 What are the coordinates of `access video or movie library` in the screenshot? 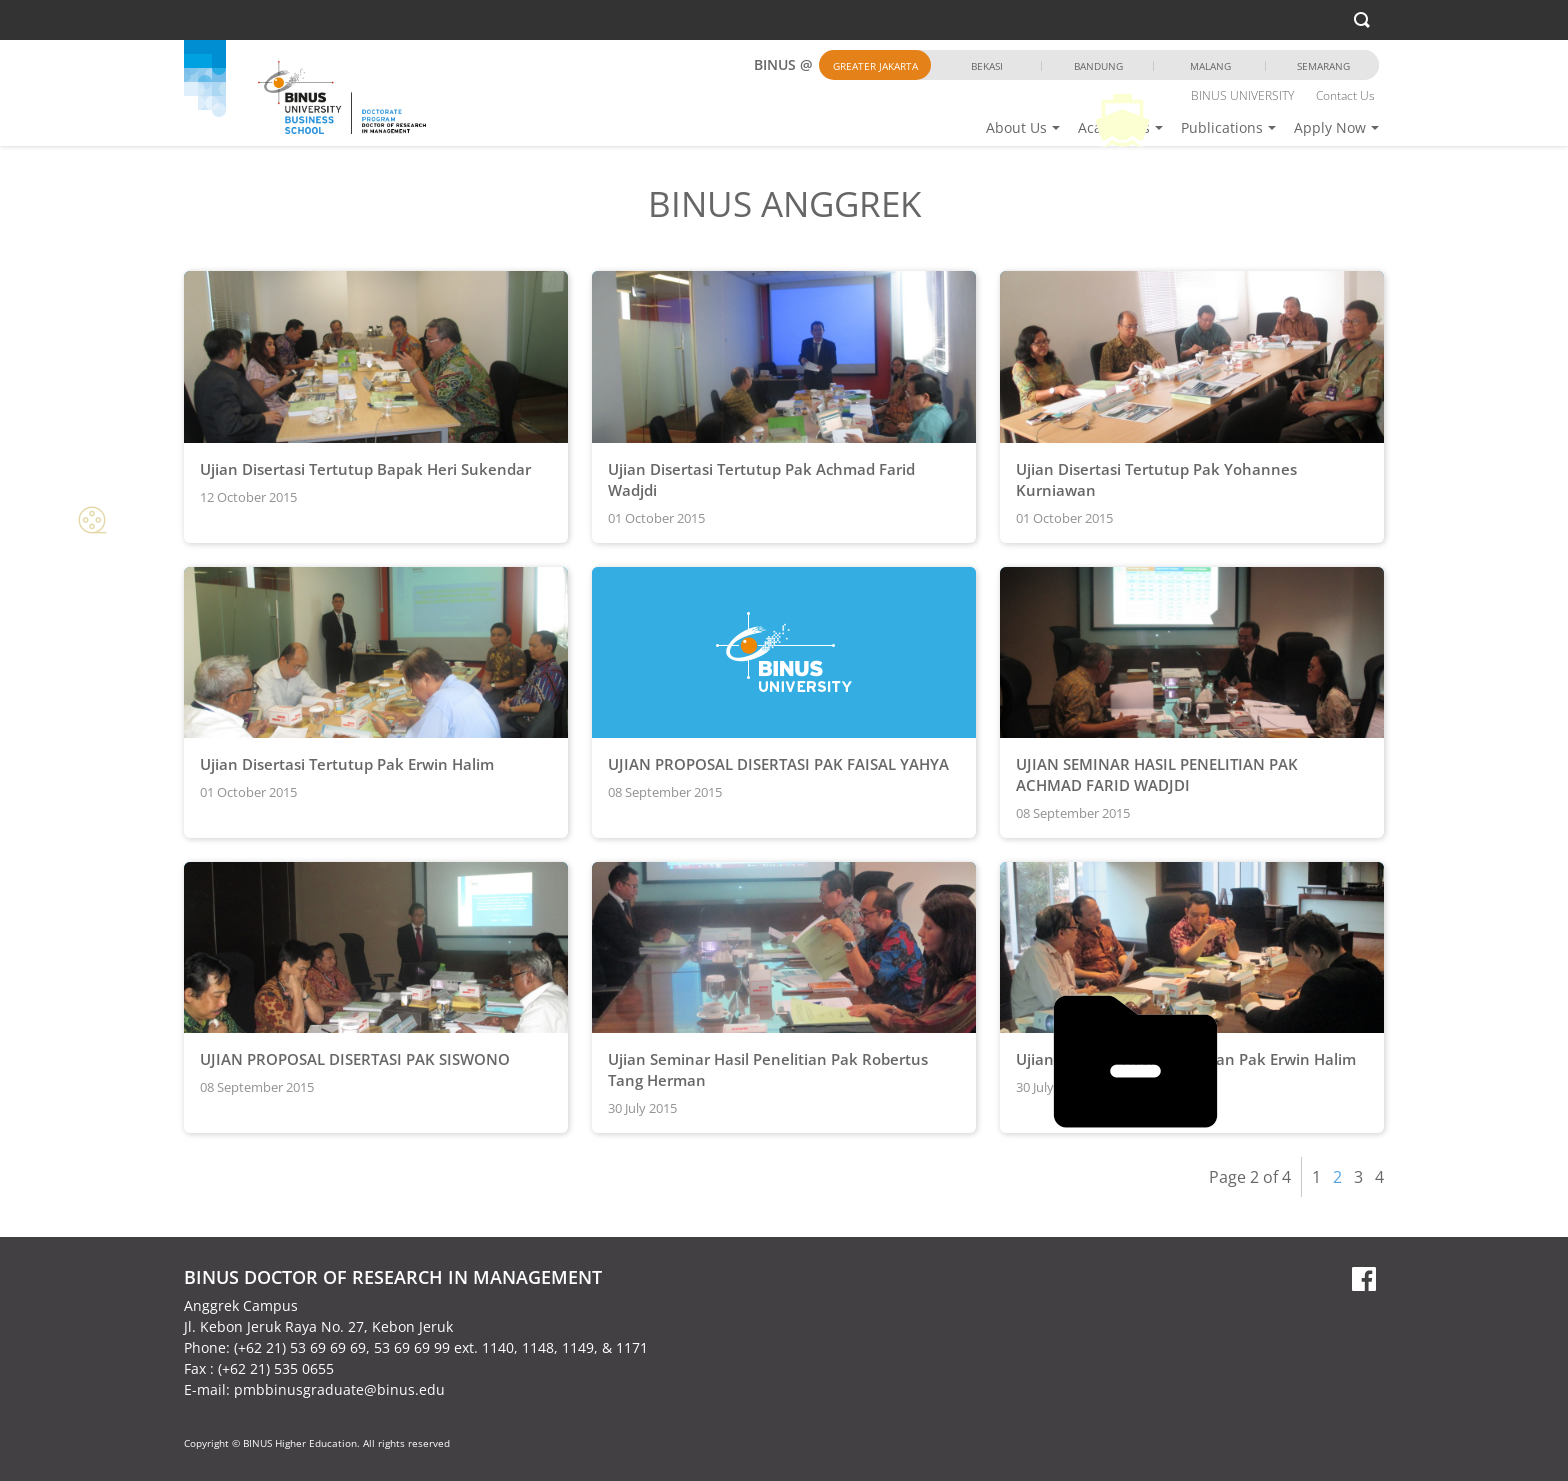 It's located at (92, 520).